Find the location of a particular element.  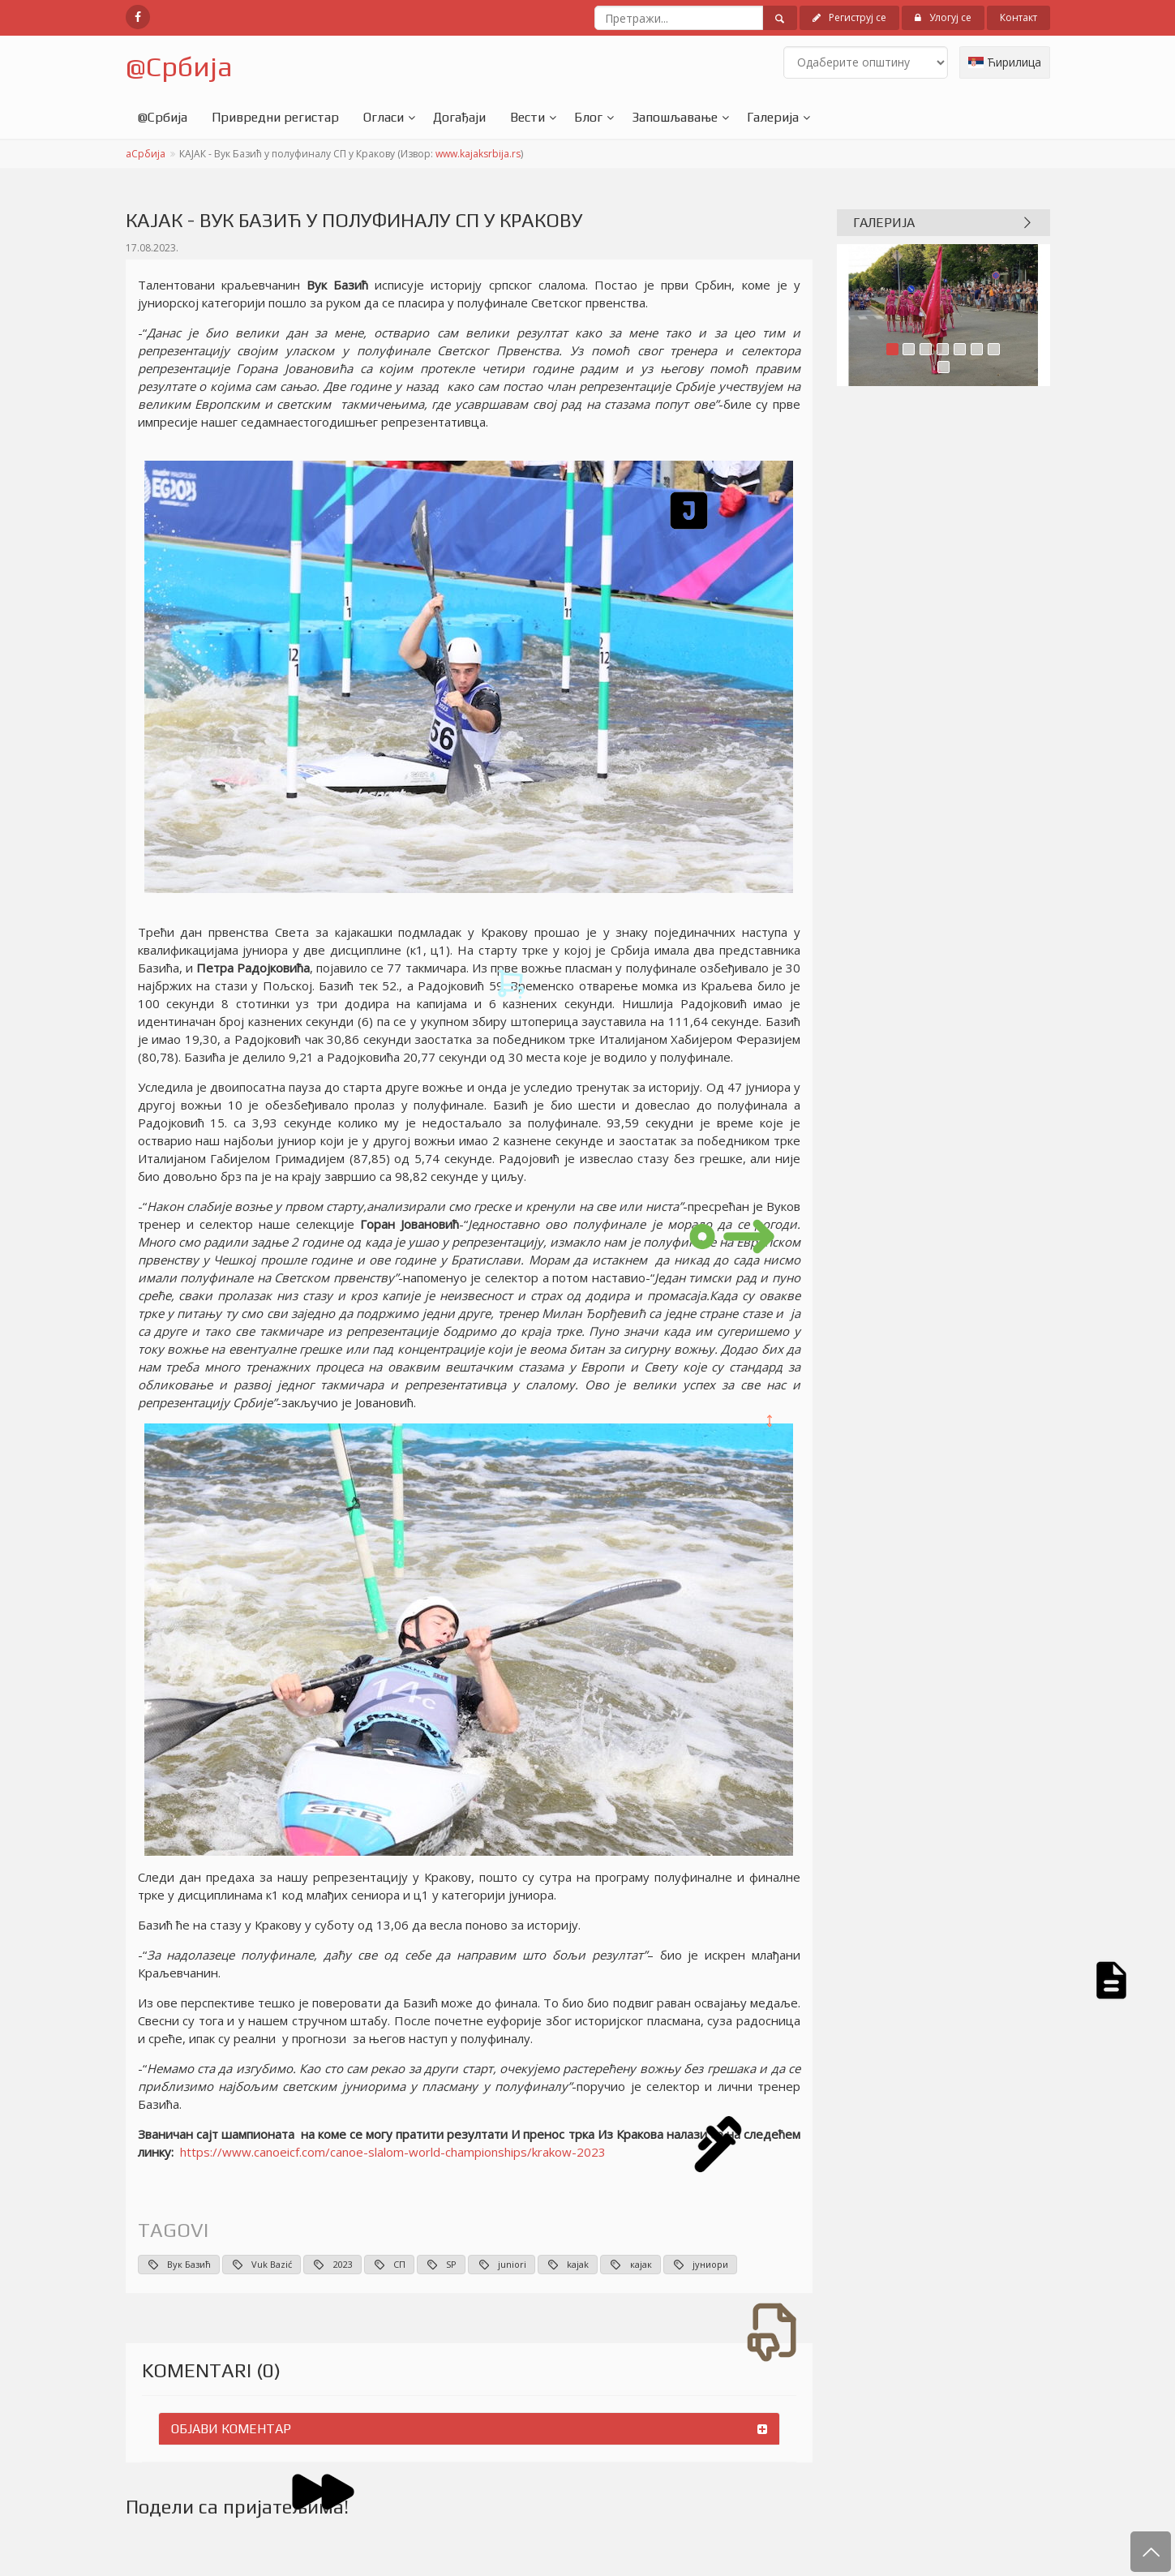

skip to the next track is located at coordinates (321, 2489).